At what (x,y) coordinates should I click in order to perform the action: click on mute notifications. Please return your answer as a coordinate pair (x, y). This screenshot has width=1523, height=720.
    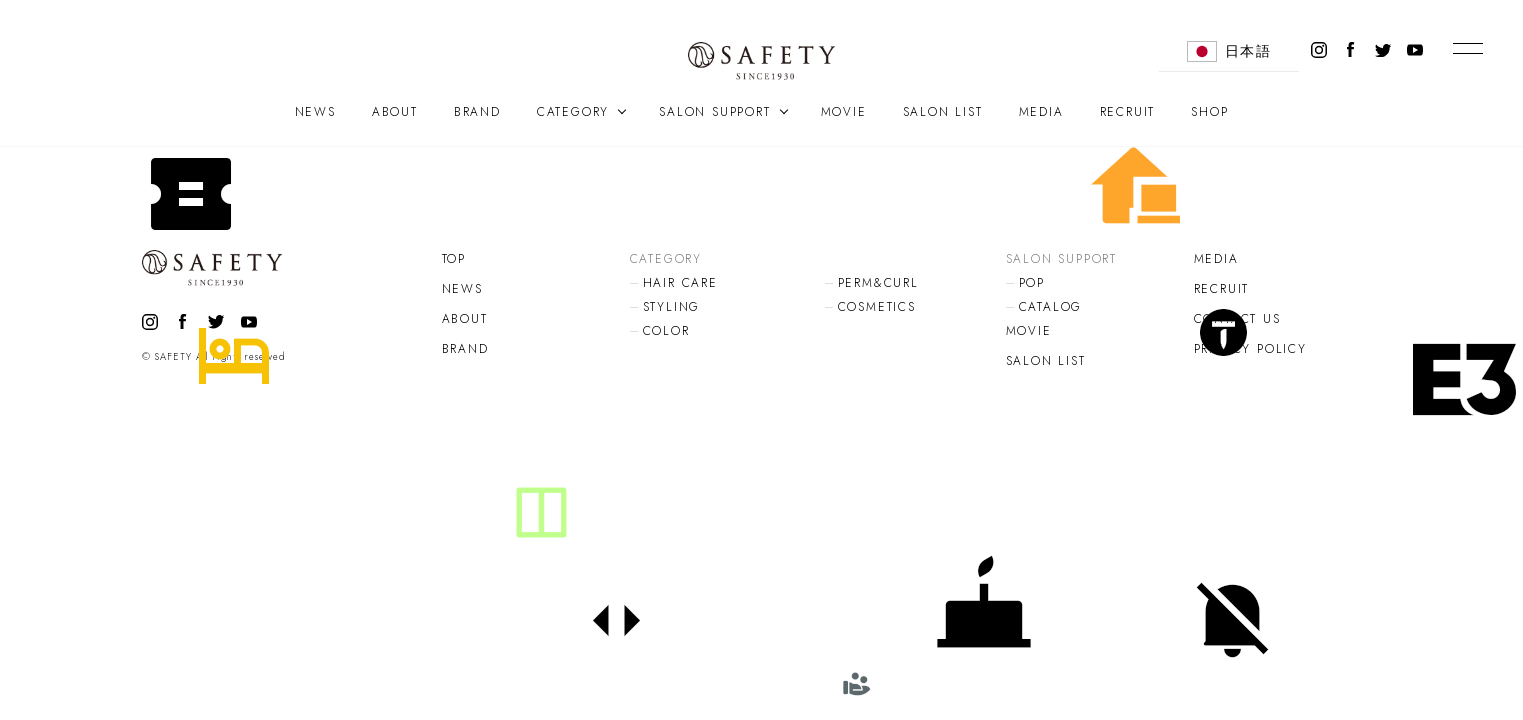
    Looking at the image, I should click on (1232, 618).